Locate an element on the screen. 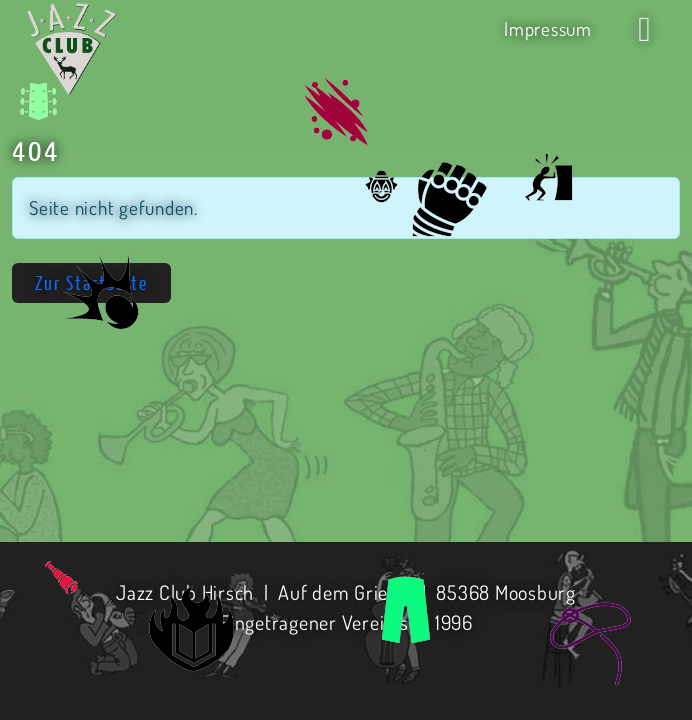  indicates speed or quick movement in a game is located at coordinates (338, 111).